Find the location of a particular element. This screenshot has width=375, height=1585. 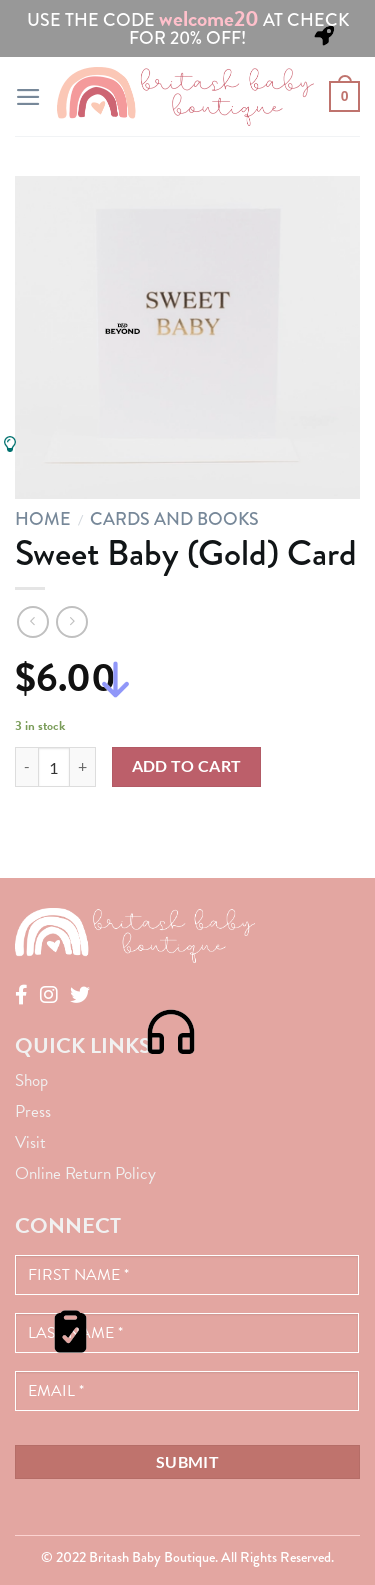

launch or deploy an application is located at coordinates (325, 35).